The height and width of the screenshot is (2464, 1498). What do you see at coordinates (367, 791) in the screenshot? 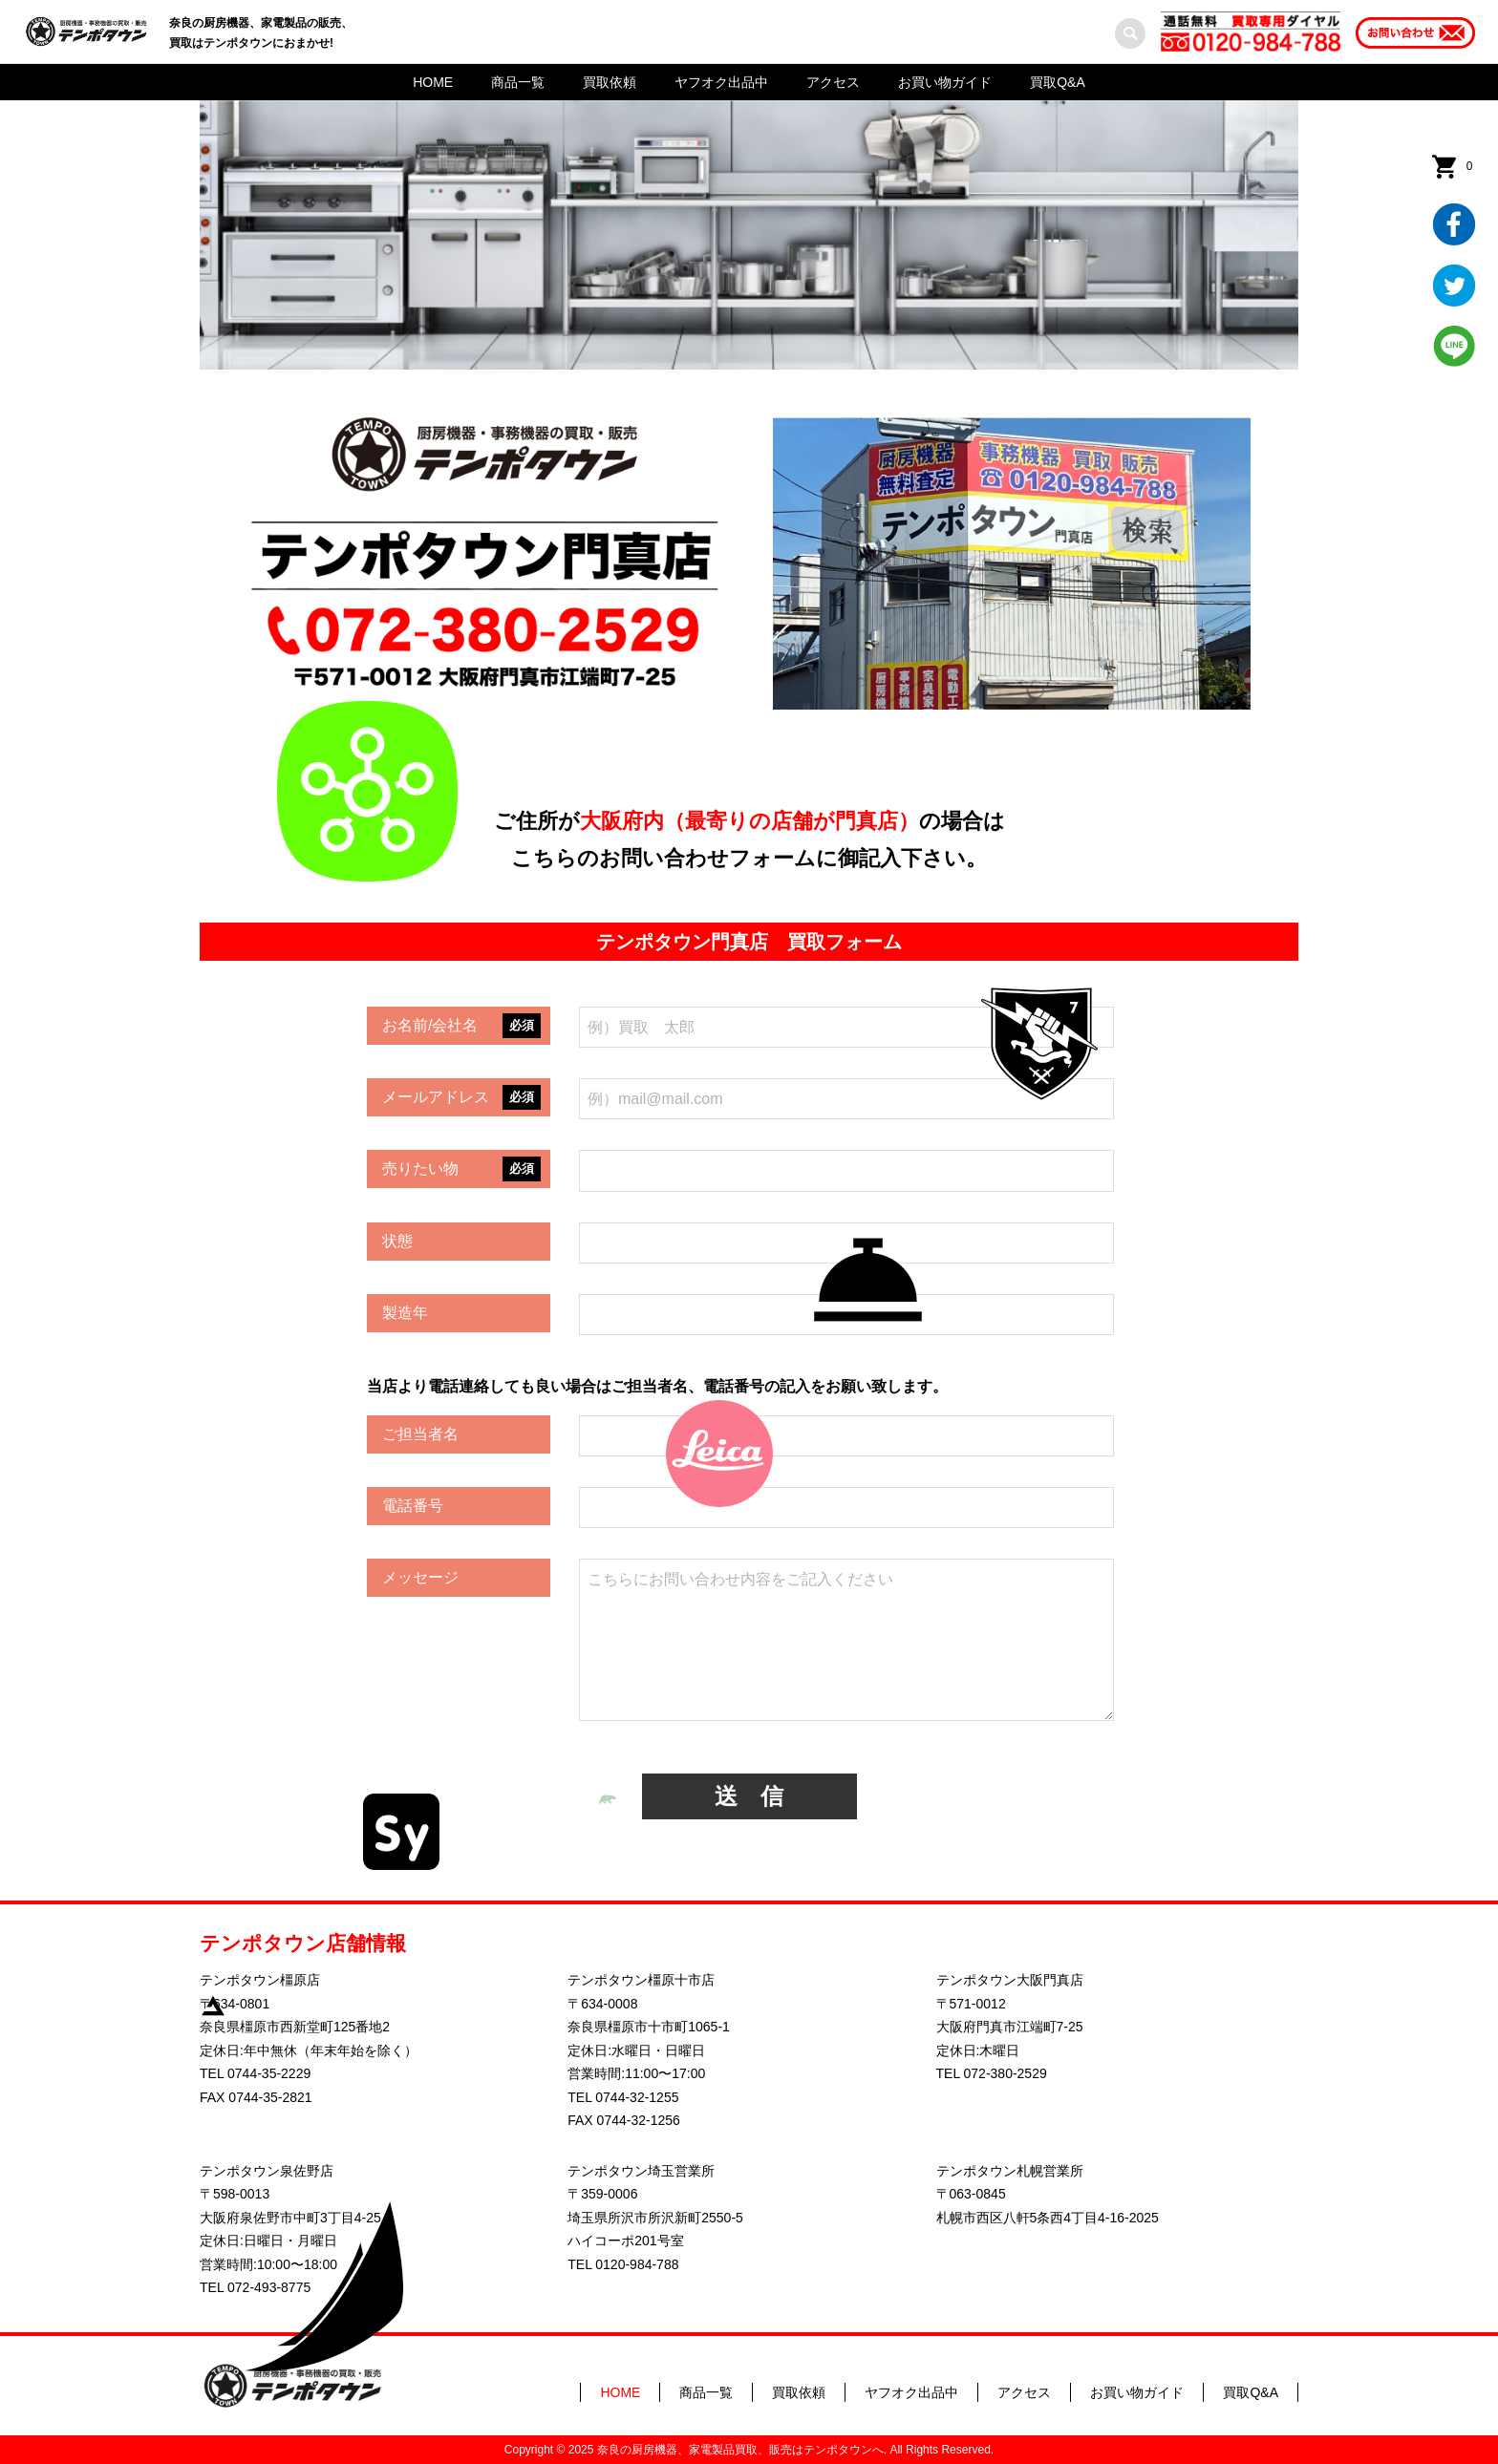
I see `open the SmartThings app` at bounding box center [367, 791].